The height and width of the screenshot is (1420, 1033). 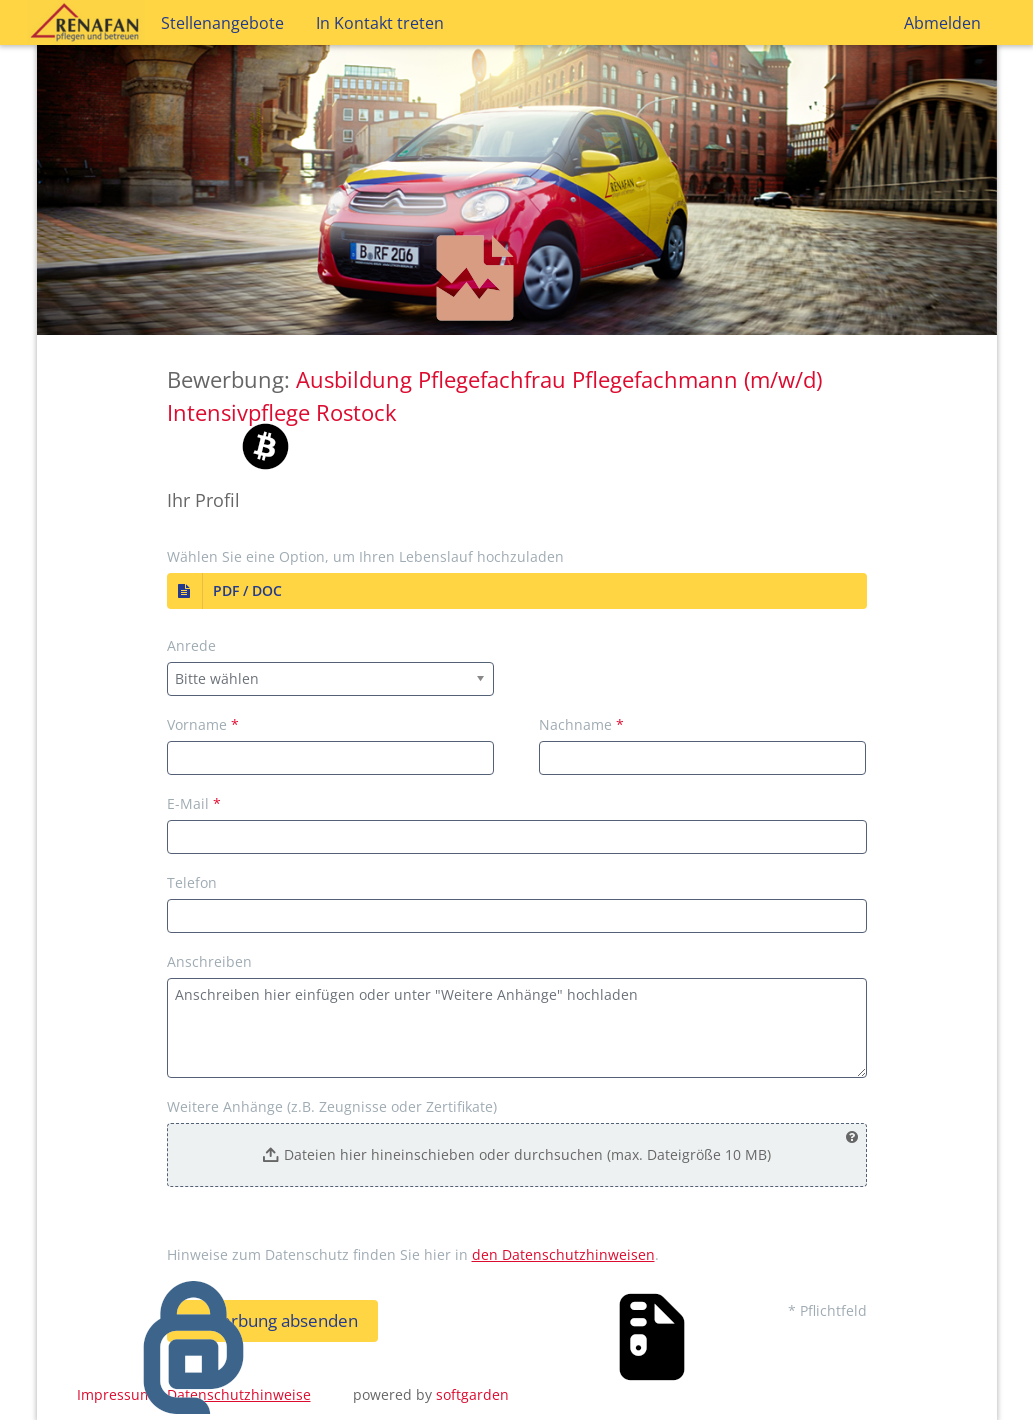 What do you see at coordinates (652, 1337) in the screenshot?
I see `compress or zip files` at bounding box center [652, 1337].